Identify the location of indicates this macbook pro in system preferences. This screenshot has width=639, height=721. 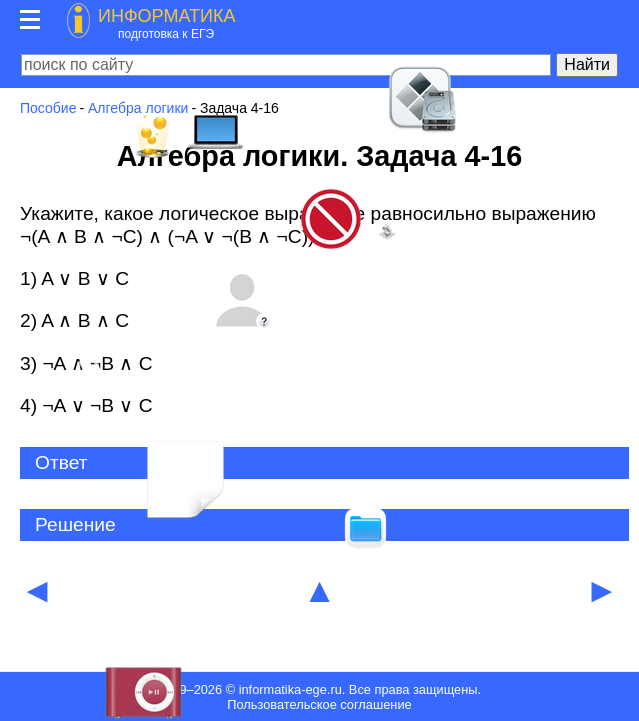
(216, 129).